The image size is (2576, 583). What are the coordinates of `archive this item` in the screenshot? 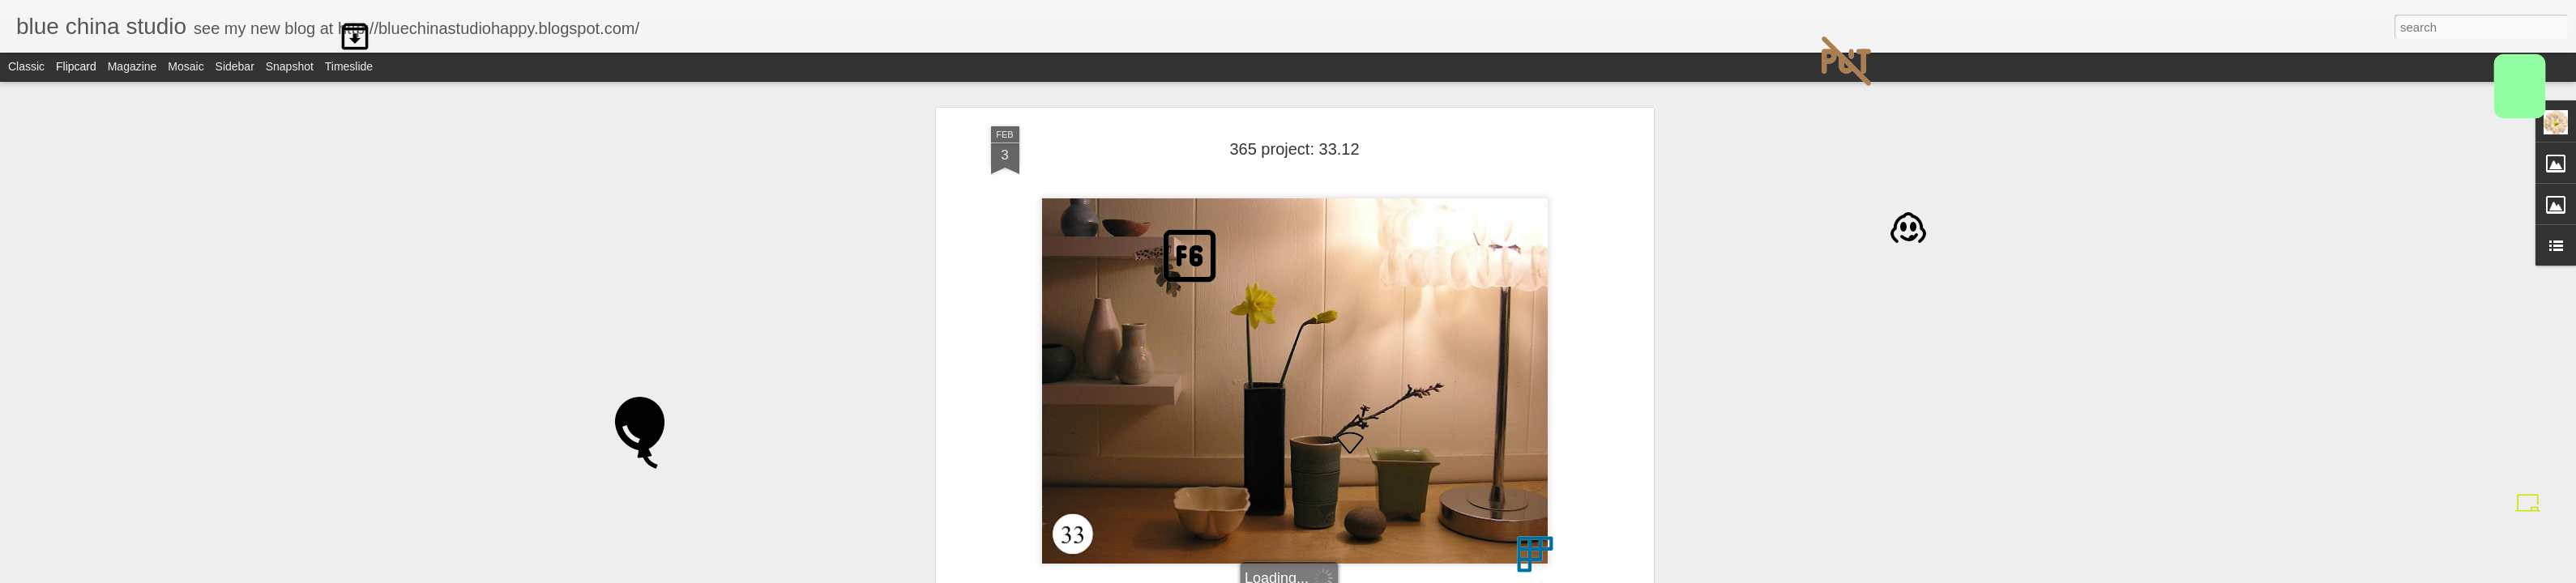 It's located at (355, 36).